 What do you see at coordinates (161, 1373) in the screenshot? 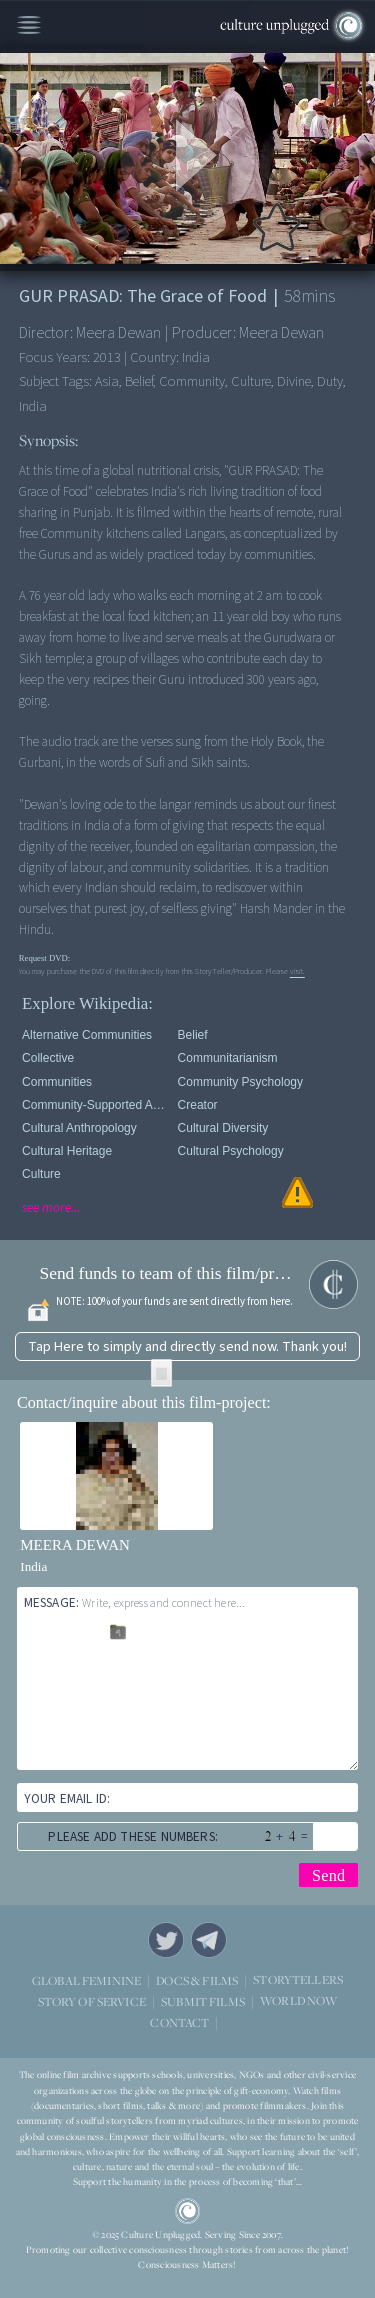
I see `open a text template file` at bounding box center [161, 1373].